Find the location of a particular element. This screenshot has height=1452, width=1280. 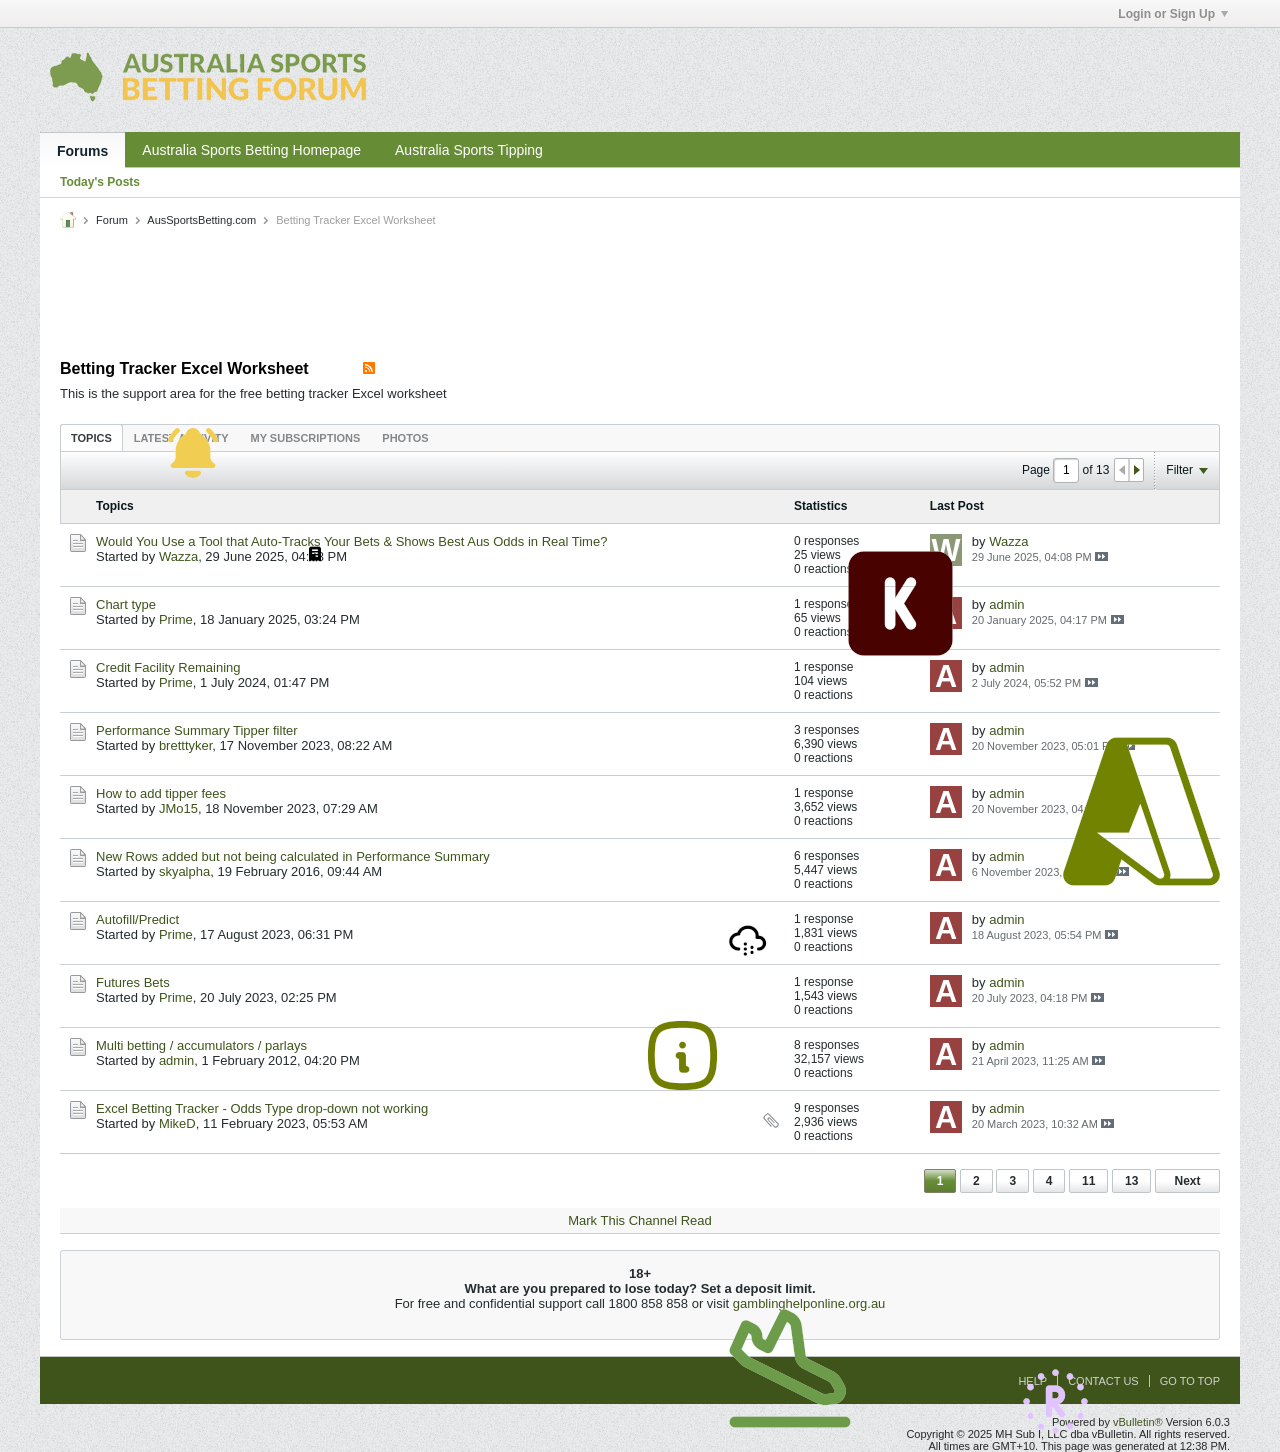

connect to Microsoft Azure cloud services is located at coordinates (1141, 811).